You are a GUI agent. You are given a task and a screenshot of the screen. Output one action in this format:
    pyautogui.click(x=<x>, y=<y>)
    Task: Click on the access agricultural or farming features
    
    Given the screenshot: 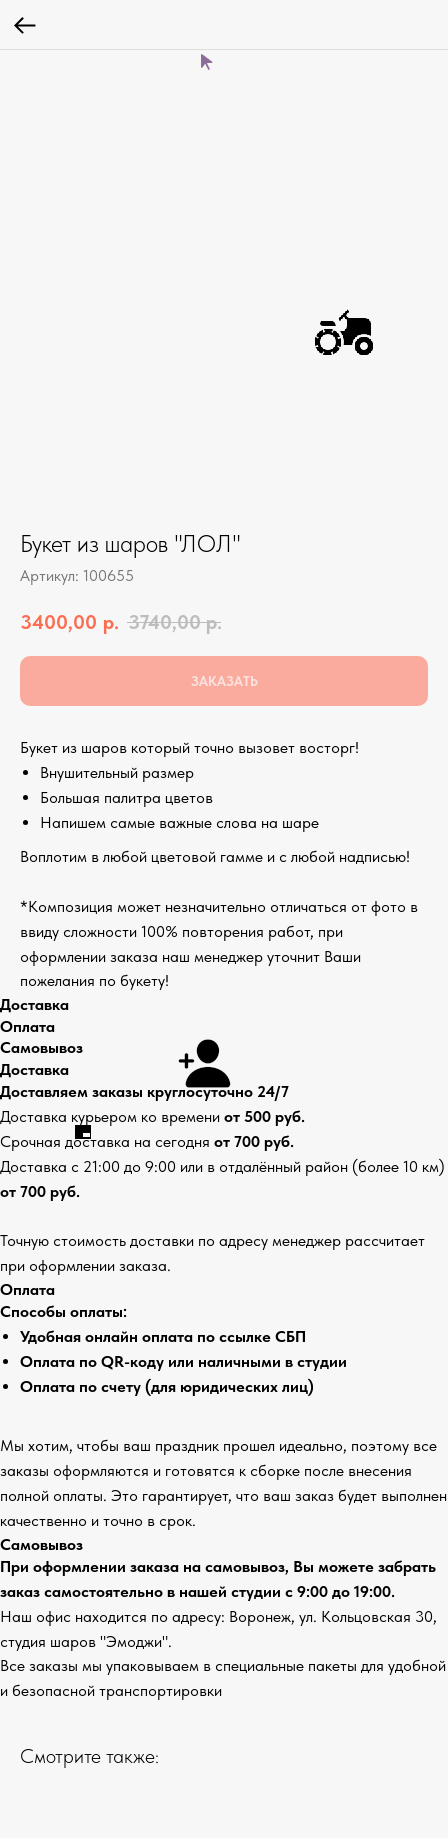 What is the action you would take?
    pyautogui.click(x=344, y=334)
    